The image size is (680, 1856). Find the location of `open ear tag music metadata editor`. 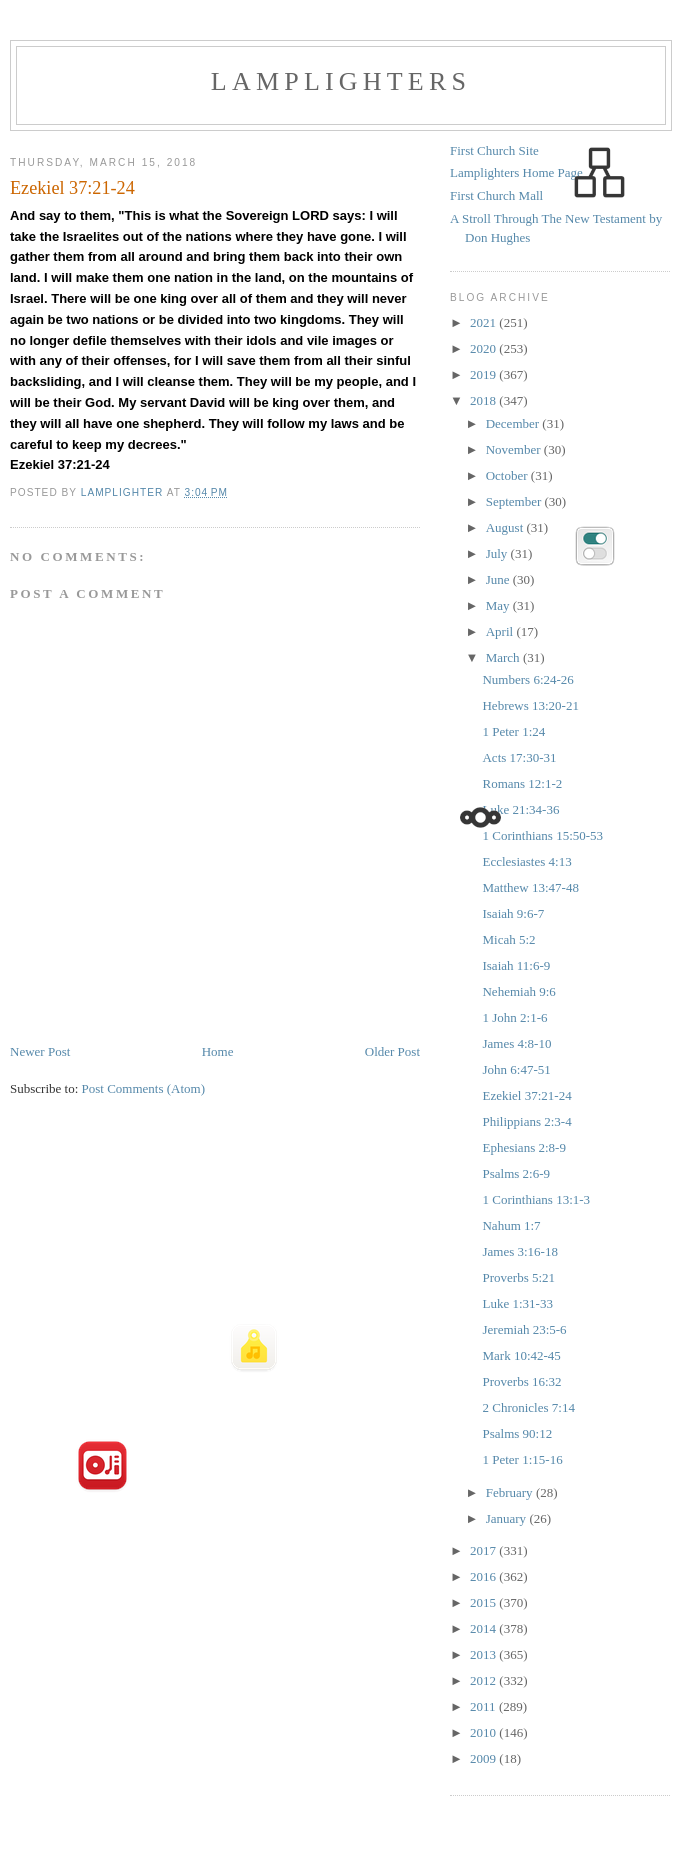

open ear tag music metadata editor is located at coordinates (254, 1347).